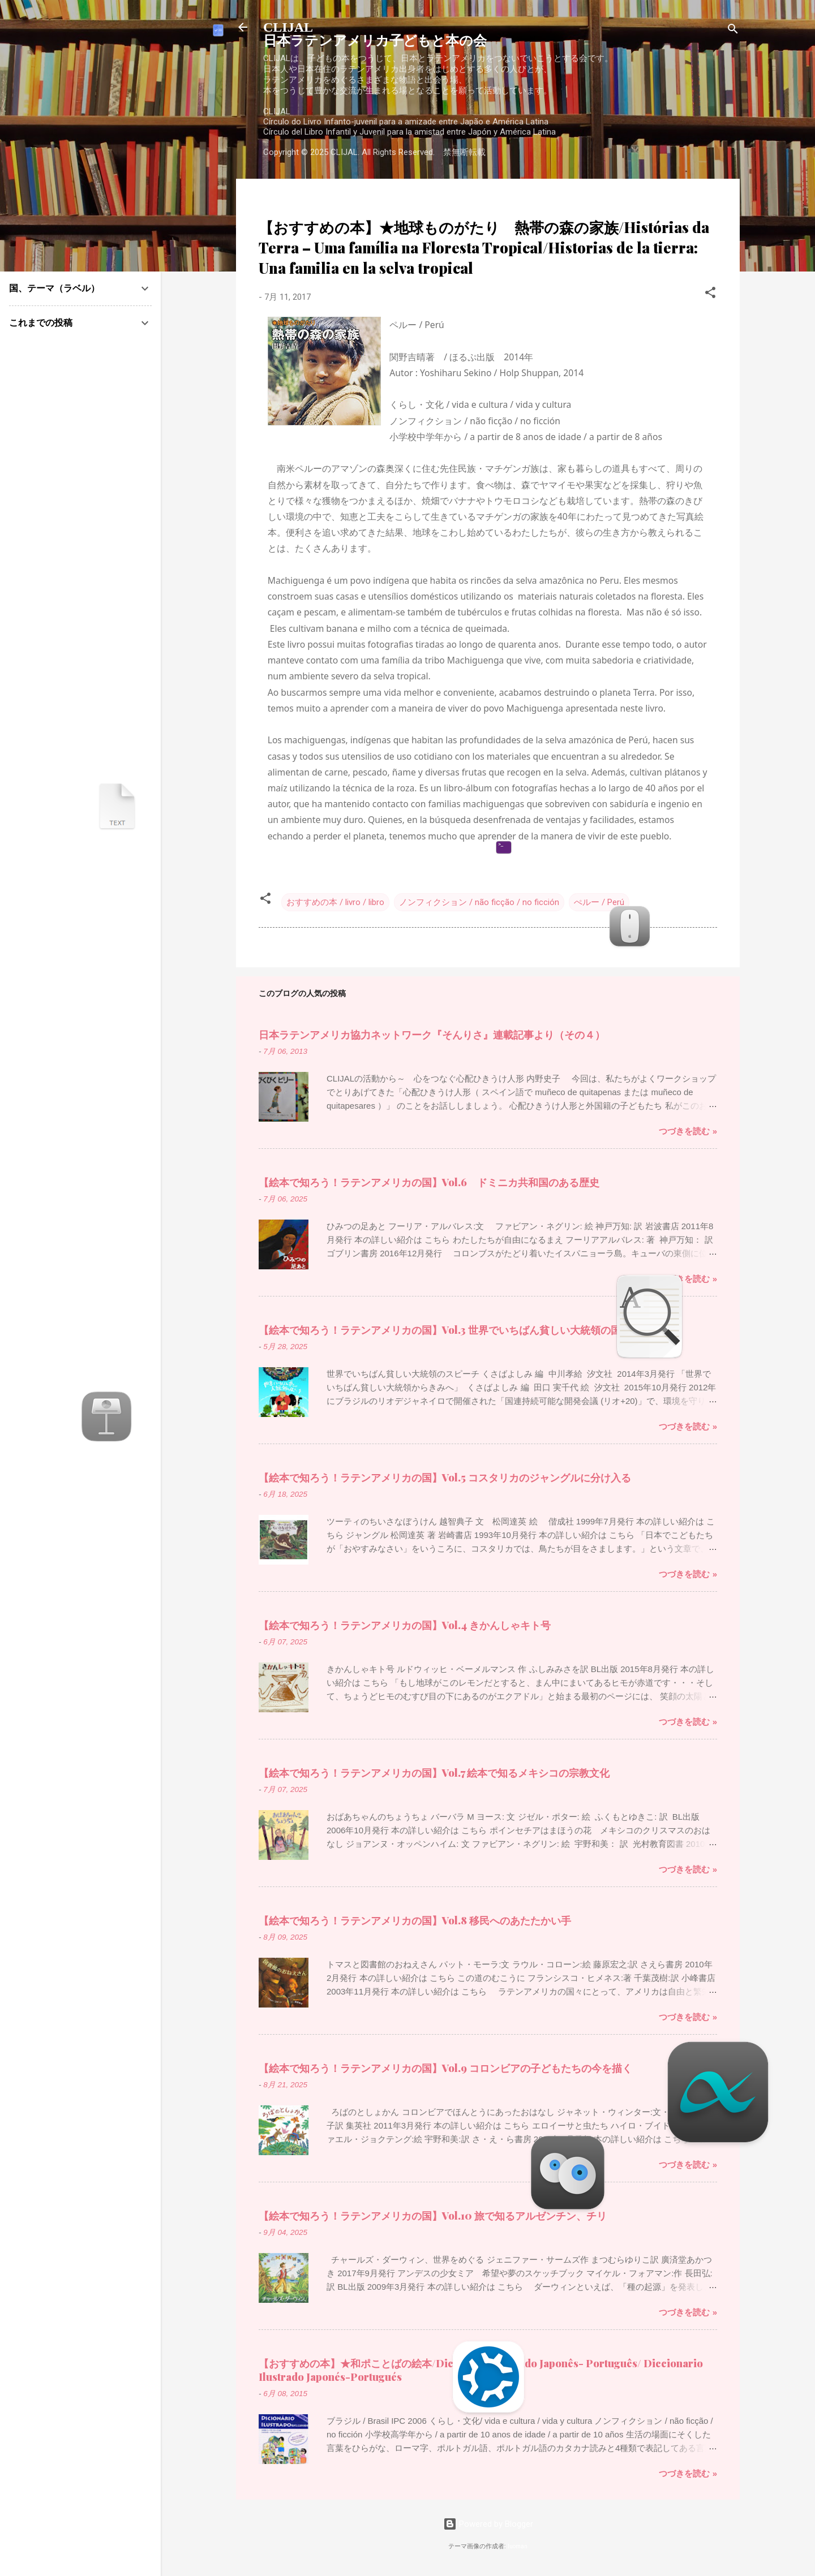  Describe the element at coordinates (649, 1316) in the screenshot. I see `open document viewer application` at that location.